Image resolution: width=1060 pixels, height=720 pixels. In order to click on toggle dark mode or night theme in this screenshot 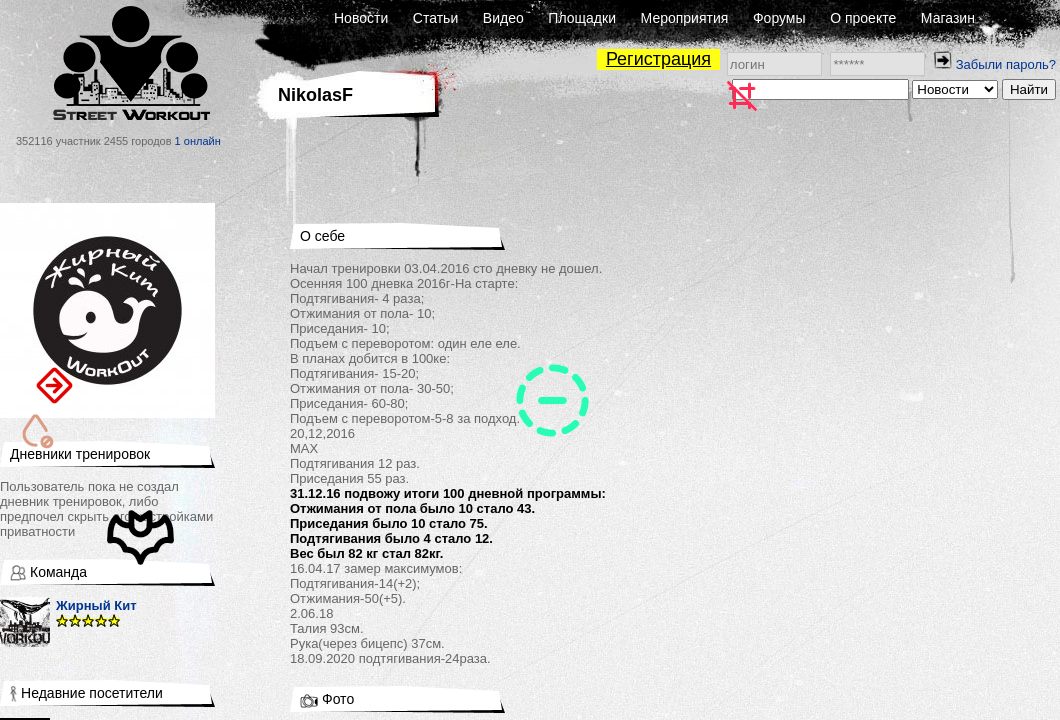, I will do `click(140, 537)`.